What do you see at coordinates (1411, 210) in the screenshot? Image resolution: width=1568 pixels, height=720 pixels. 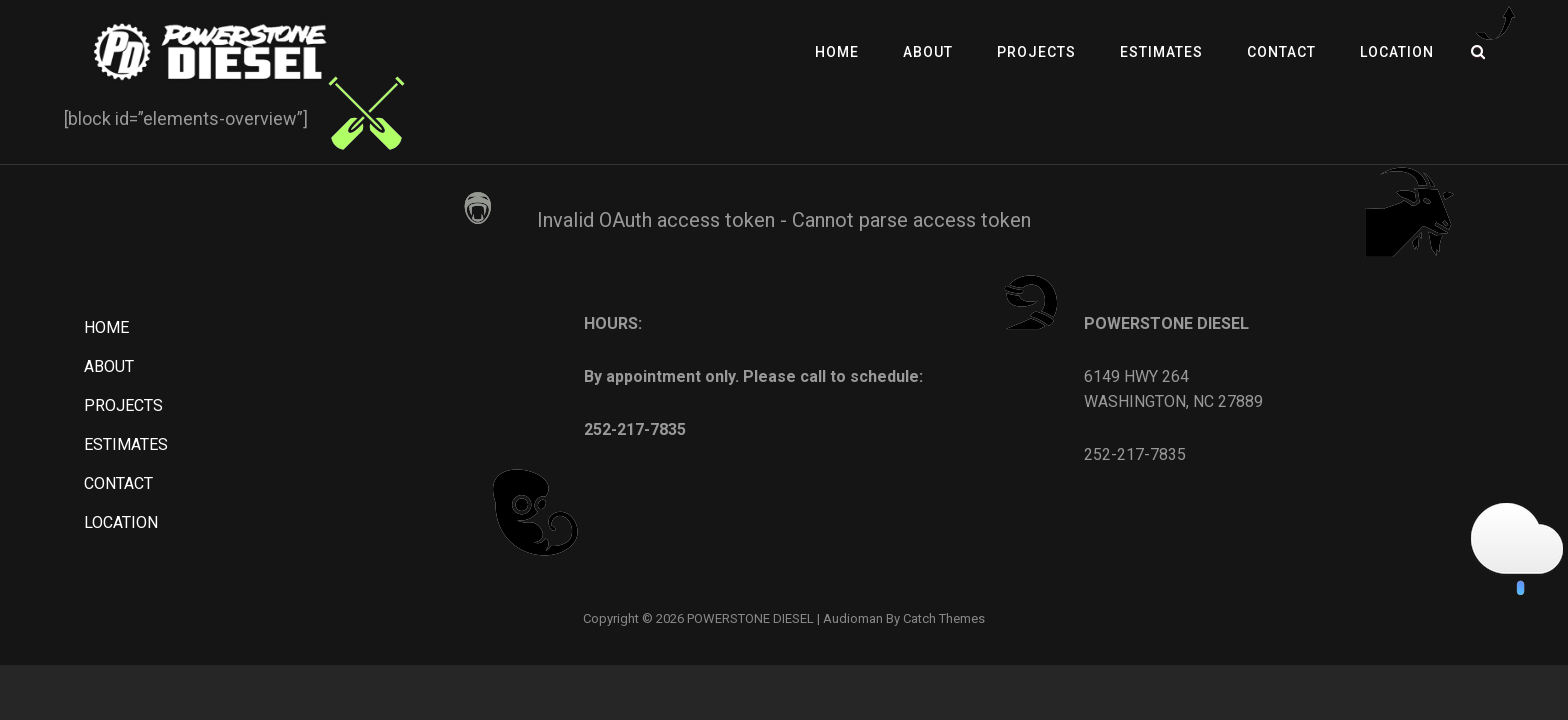 I see `represents Capricorn zodiac sign` at bounding box center [1411, 210].